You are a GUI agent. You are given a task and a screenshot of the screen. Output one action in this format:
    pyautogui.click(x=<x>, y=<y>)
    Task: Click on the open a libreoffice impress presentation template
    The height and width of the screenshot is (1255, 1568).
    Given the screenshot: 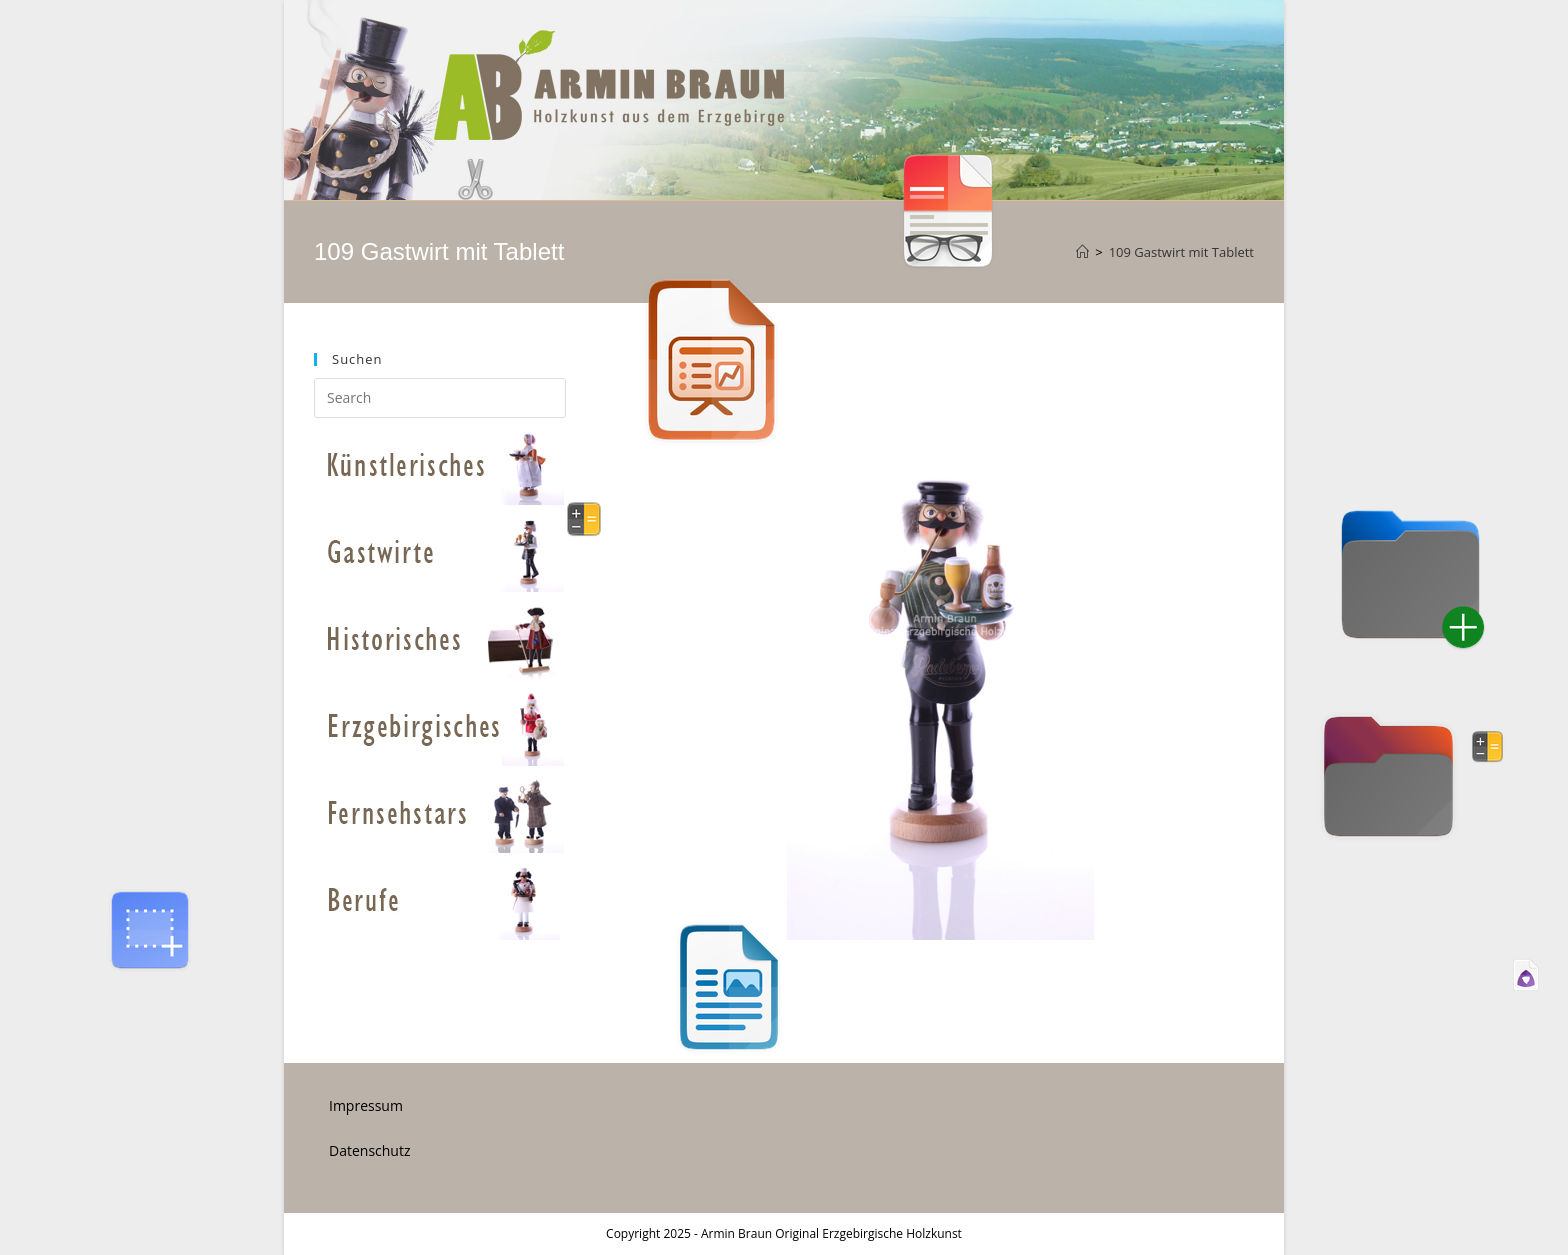 What is the action you would take?
    pyautogui.click(x=711, y=359)
    